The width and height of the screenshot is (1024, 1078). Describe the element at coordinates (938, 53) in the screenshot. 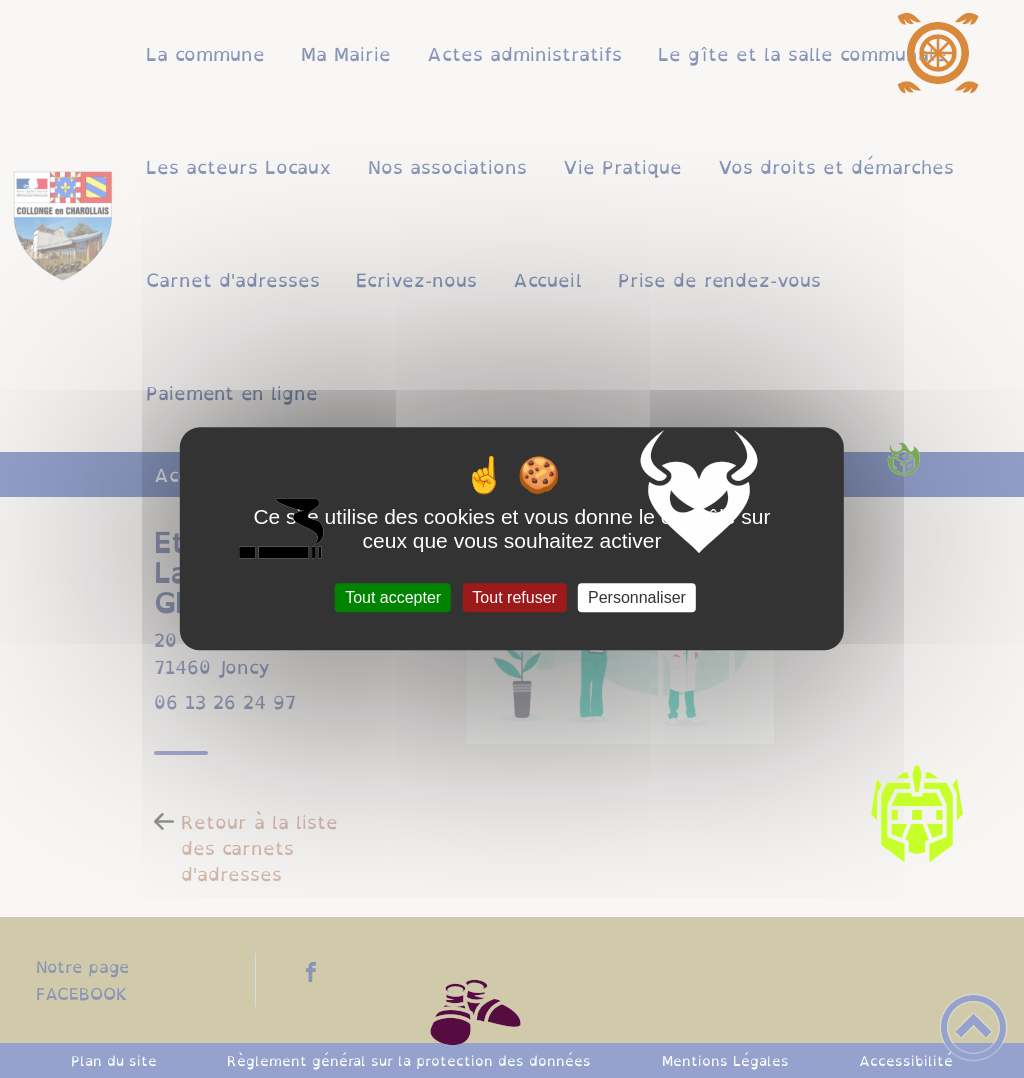

I see `tarot card: the wheel of fortune` at that location.